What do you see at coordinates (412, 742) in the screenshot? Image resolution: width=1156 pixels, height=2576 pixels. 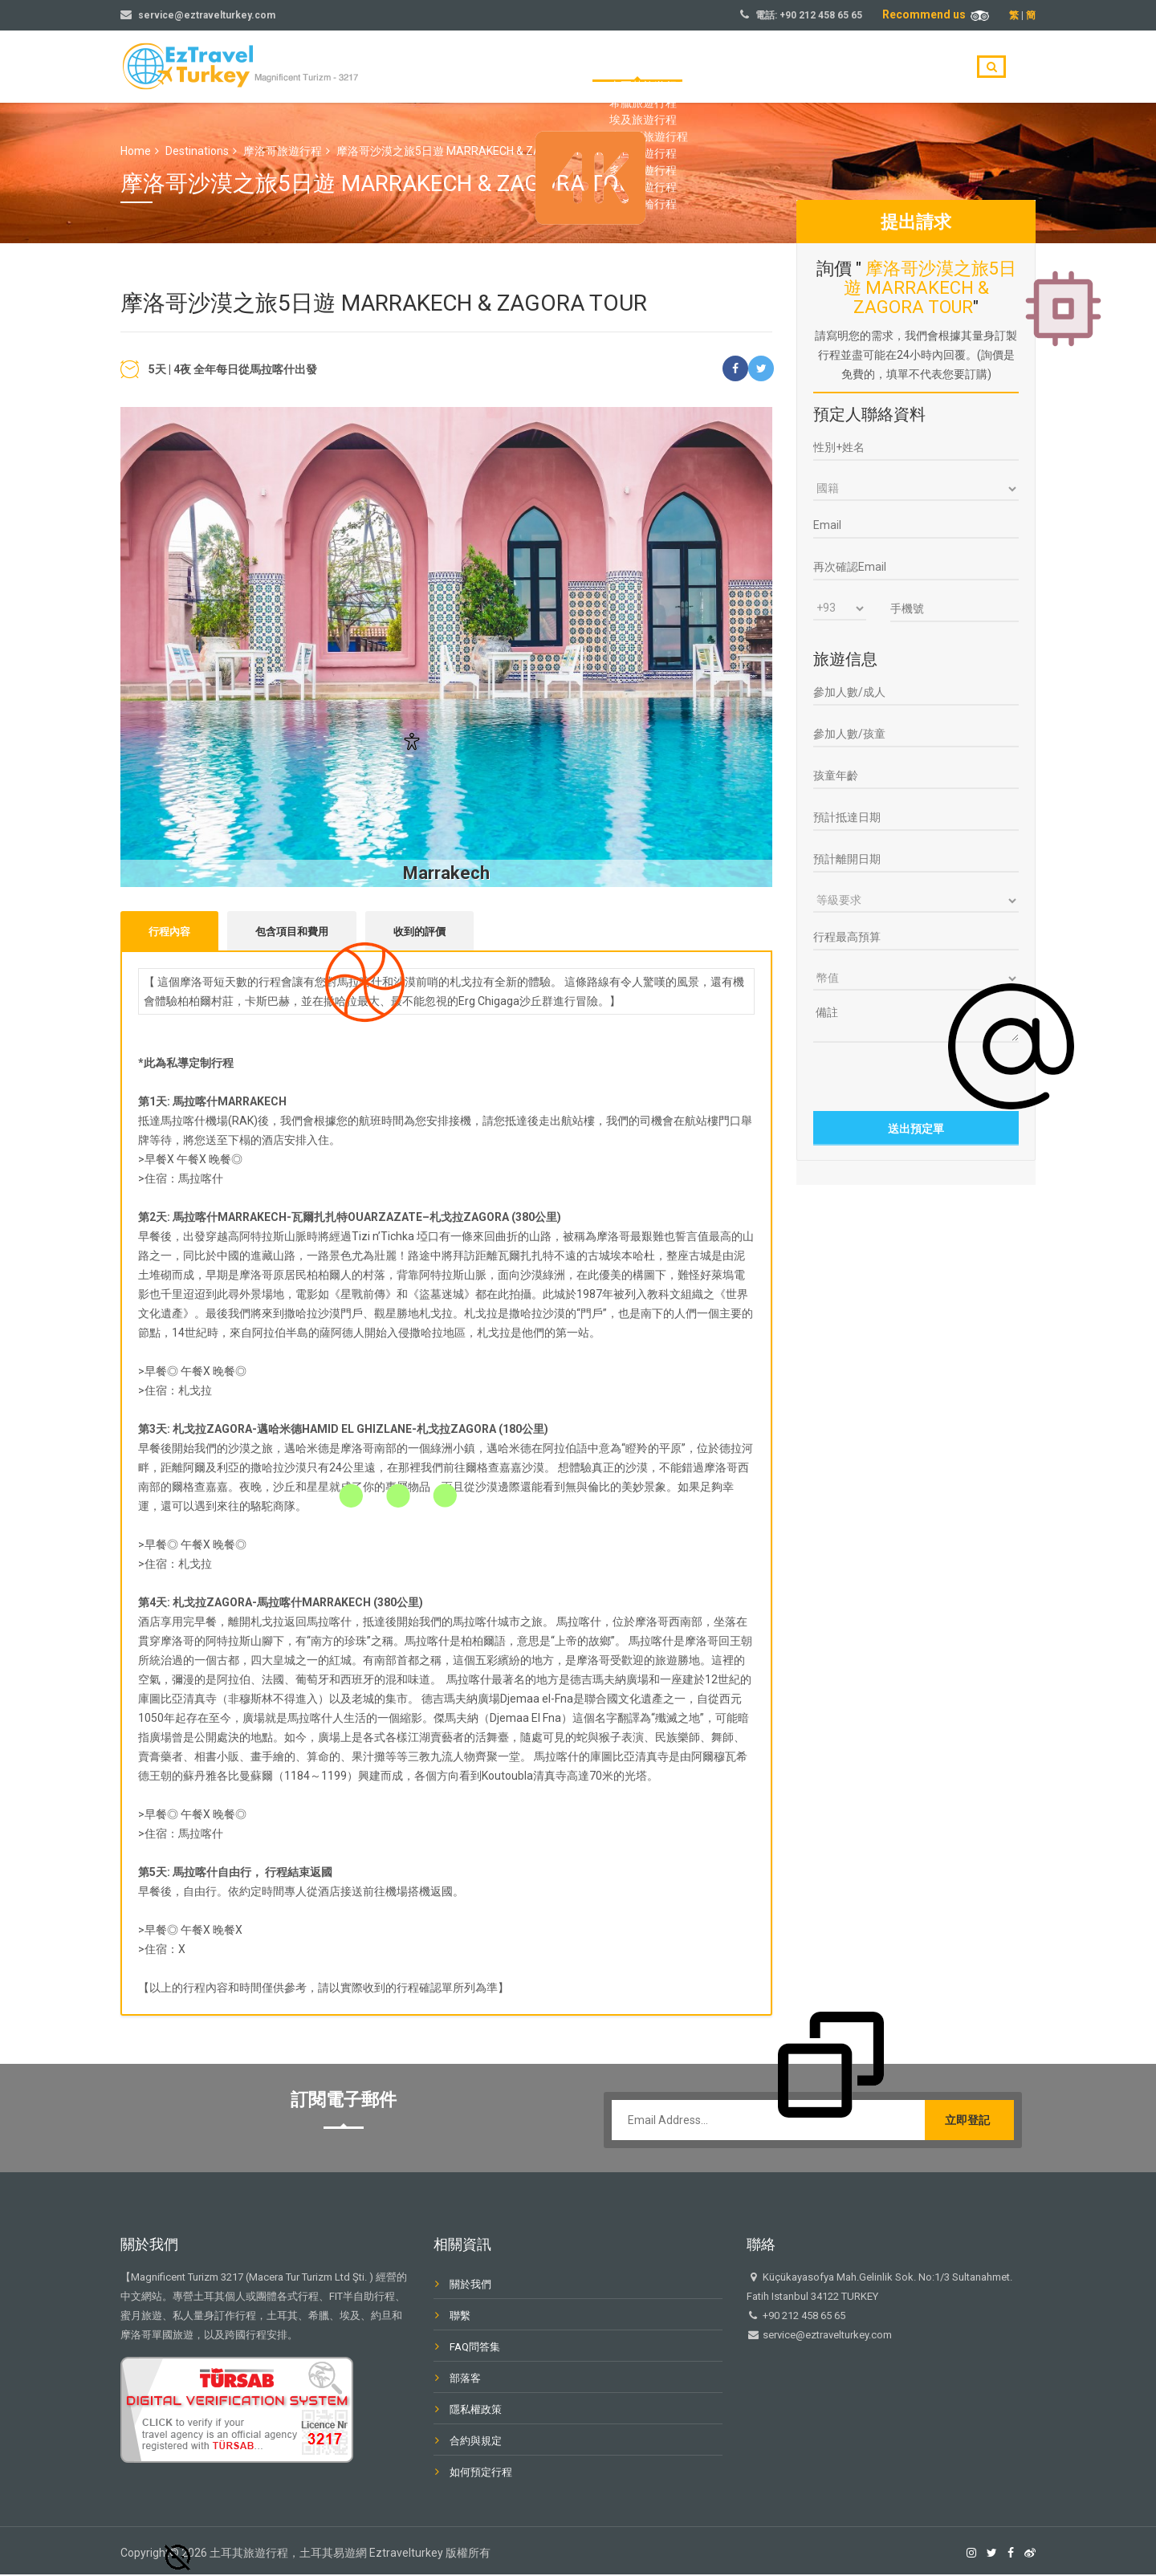 I see `accessibility settings or features` at bounding box center [412, 742].